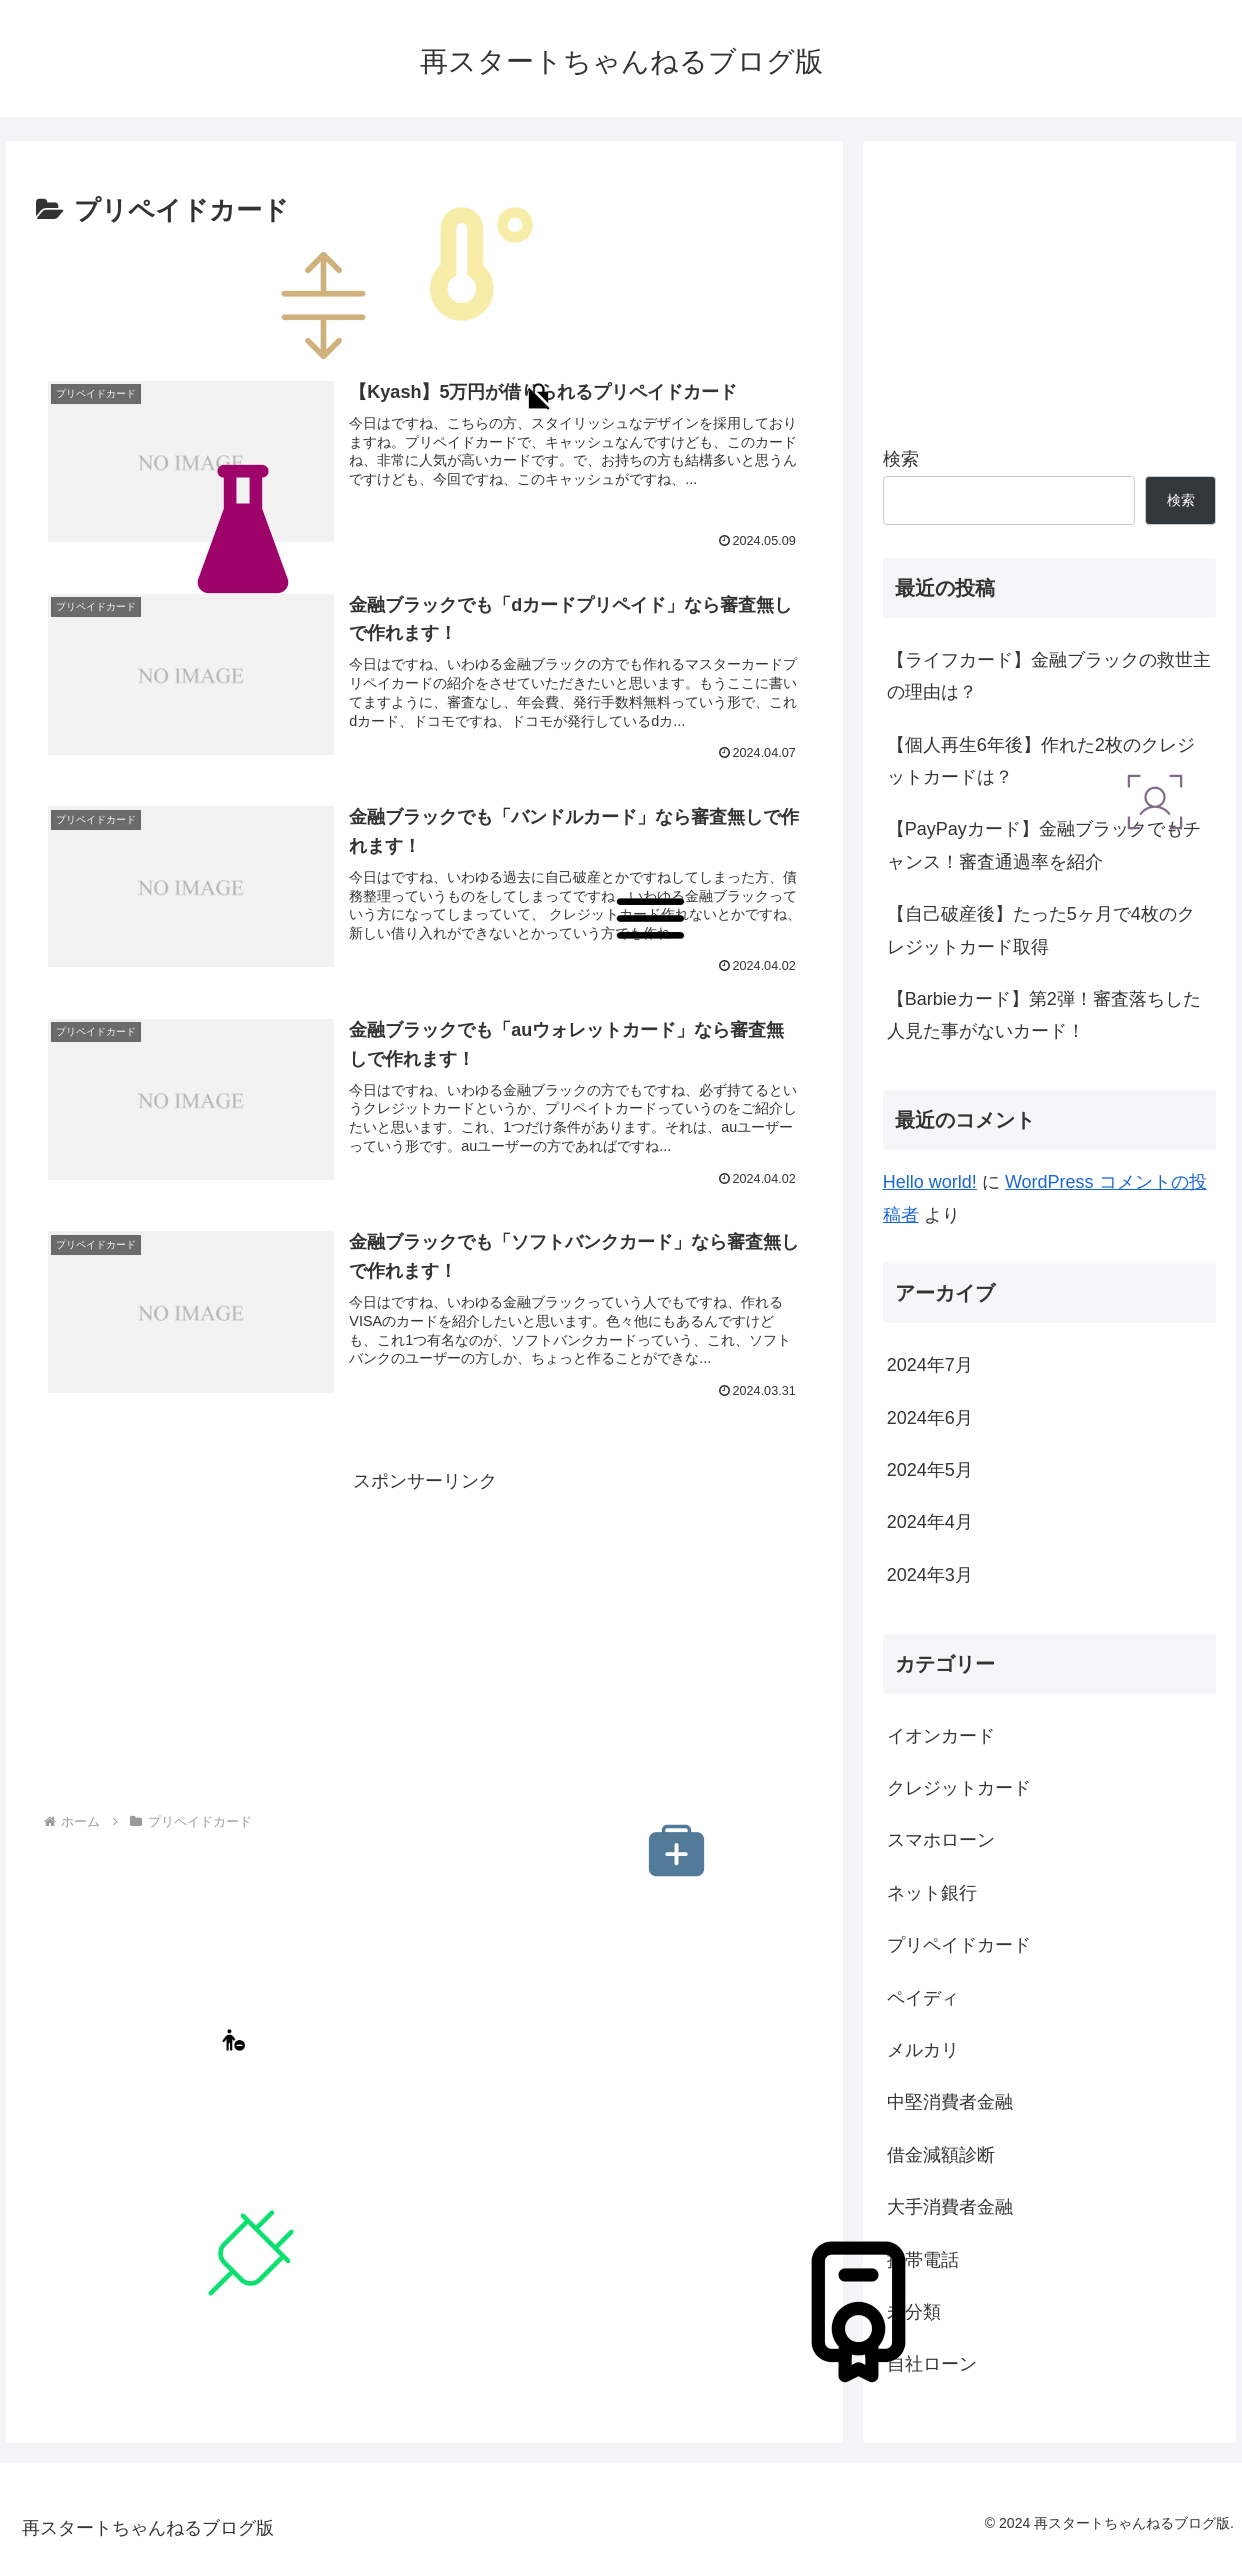 The height and width of the screenshot is (2552, 1242). What do you see at coordinates (538, 396) in the screenshot?
I see `indicates an unencrypted or insecure email connection` at bounding box center [538, 396].